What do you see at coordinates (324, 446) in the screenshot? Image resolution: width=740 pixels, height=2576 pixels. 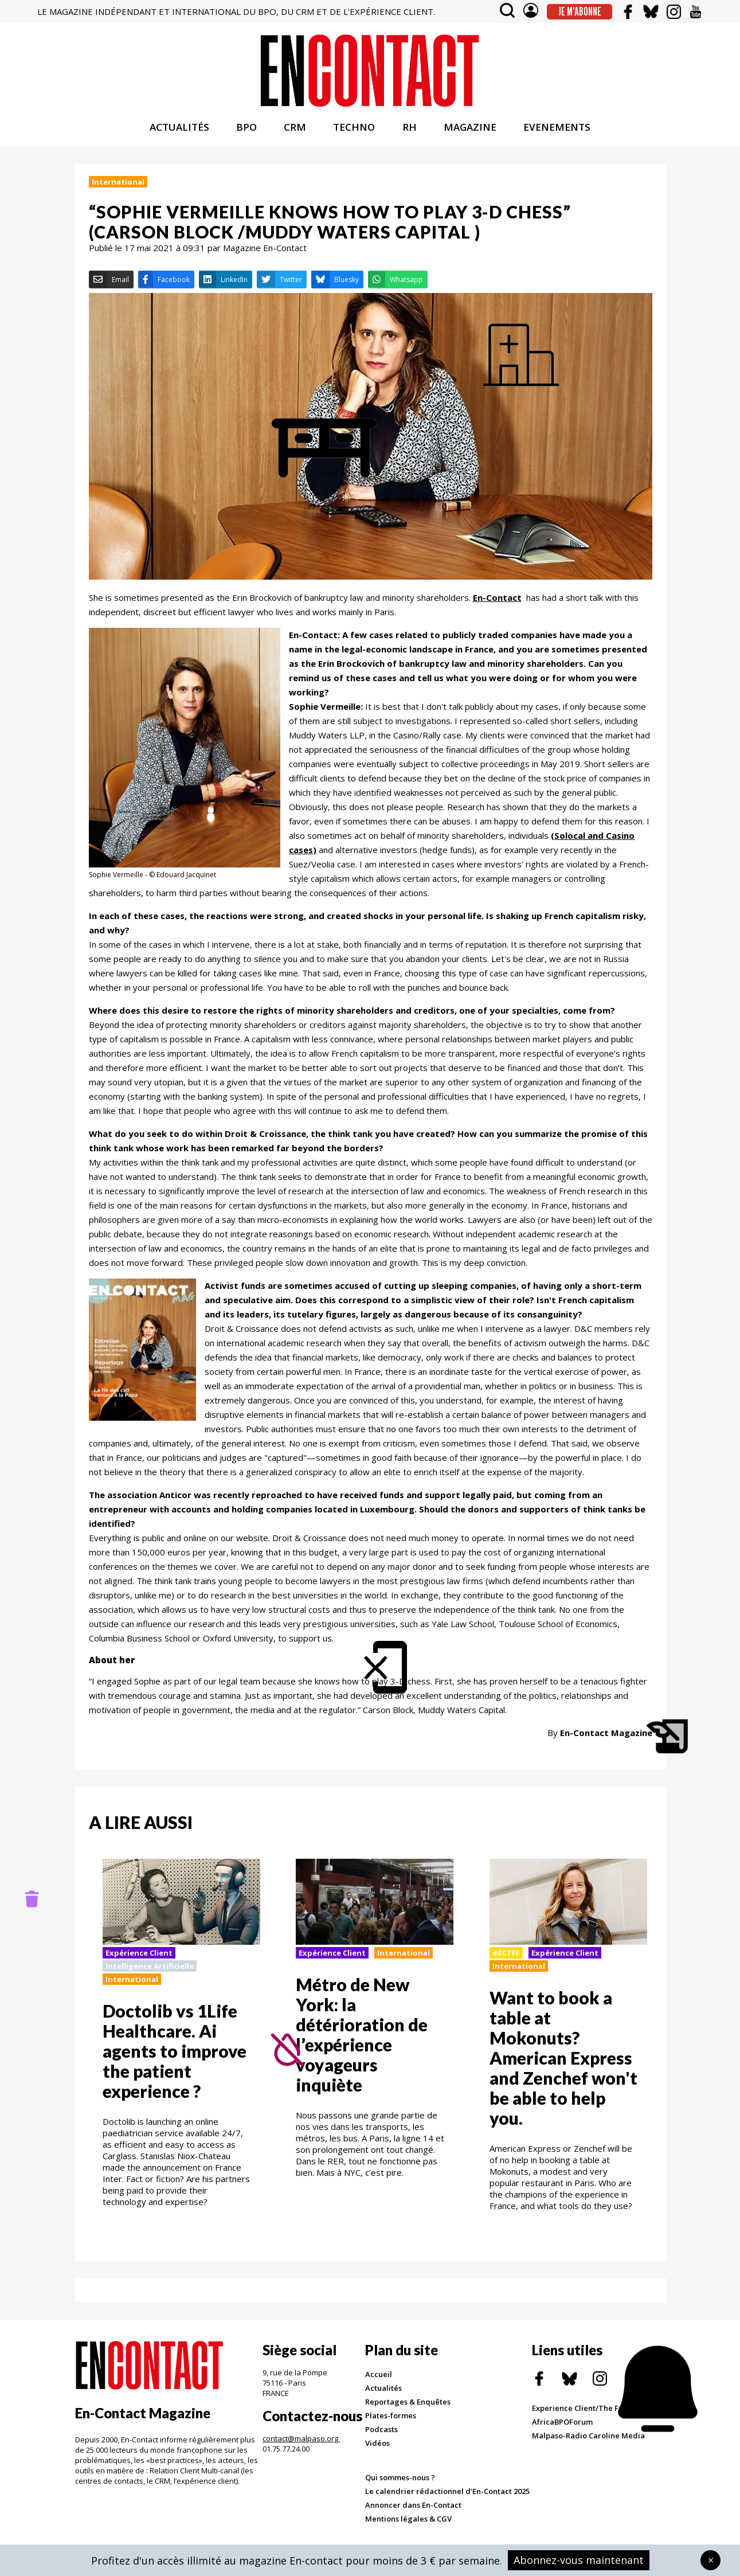 I see `access workspace or desk settings` at bounding box center [324, 446].